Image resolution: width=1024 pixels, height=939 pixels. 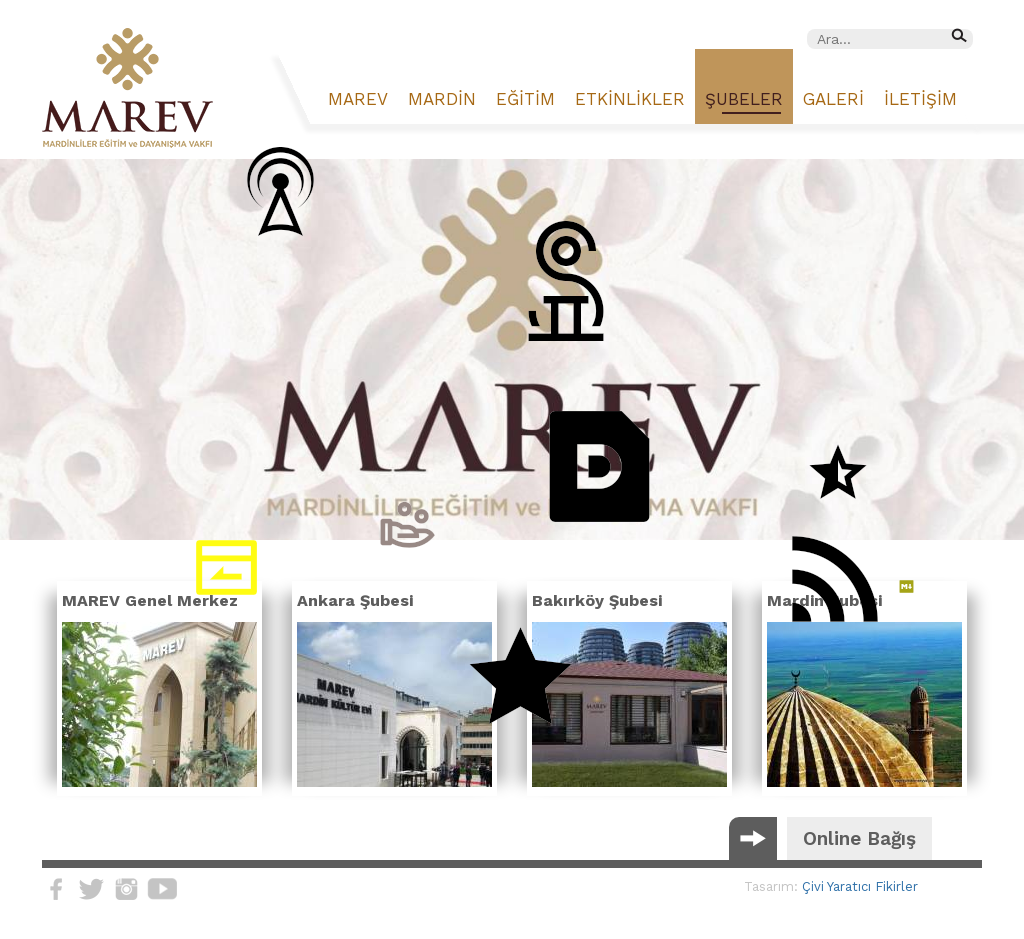 I want to click on open or view a PDF document, so click(x=599, y=466).